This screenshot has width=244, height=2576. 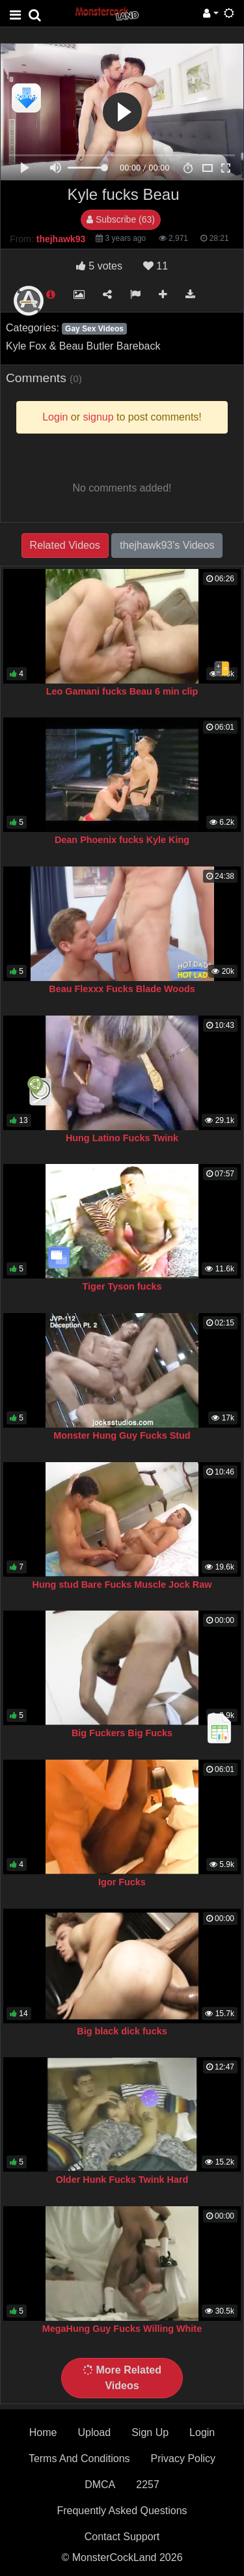 I want to click on open ktorrent to manage torrent downloads, so click(x=26, y=98).